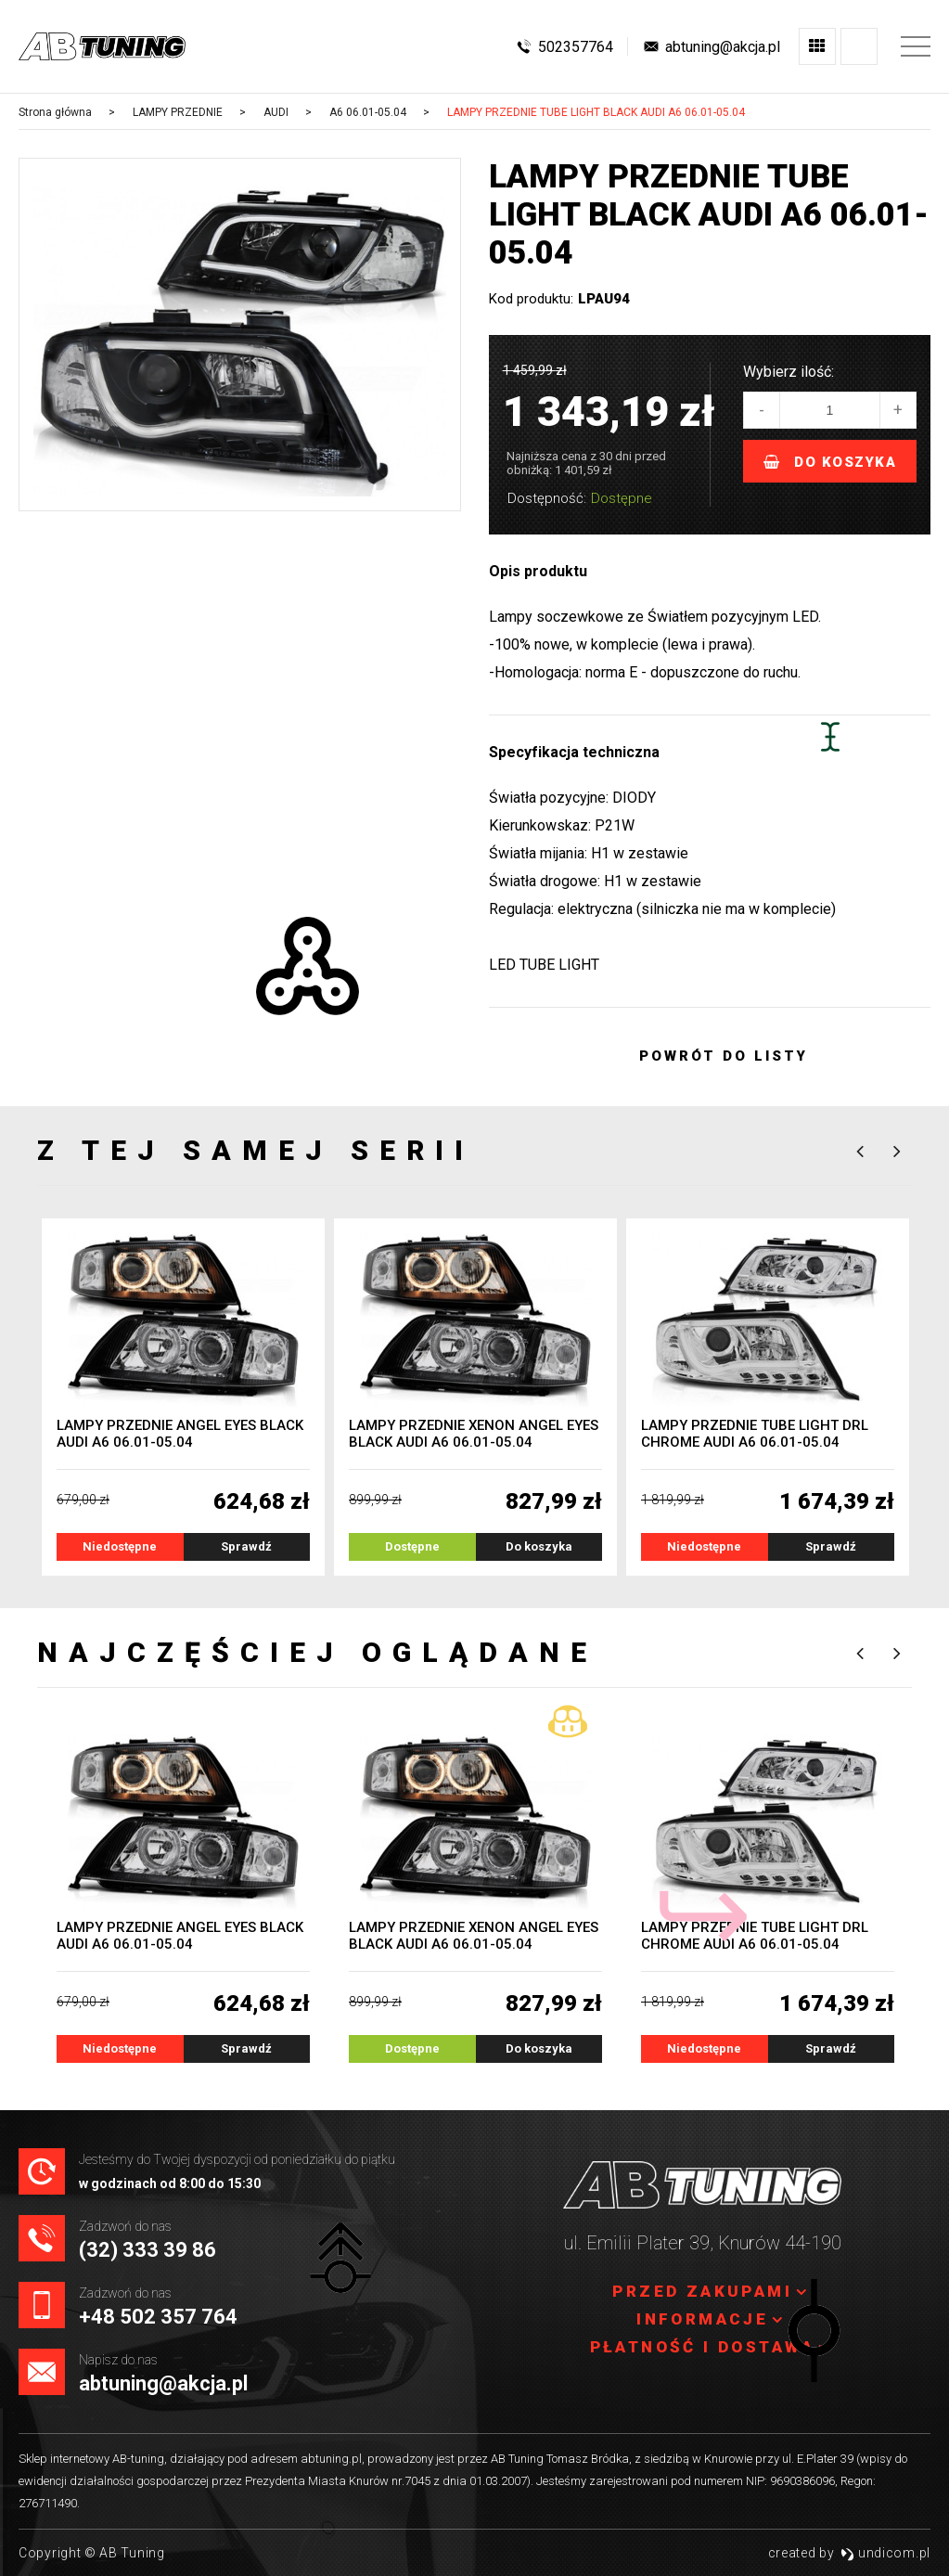 This screenshot has height=2576, width=949. Describe the element at coordinates (830, 737) in the screenshot. I see `text input field is active` at that location.